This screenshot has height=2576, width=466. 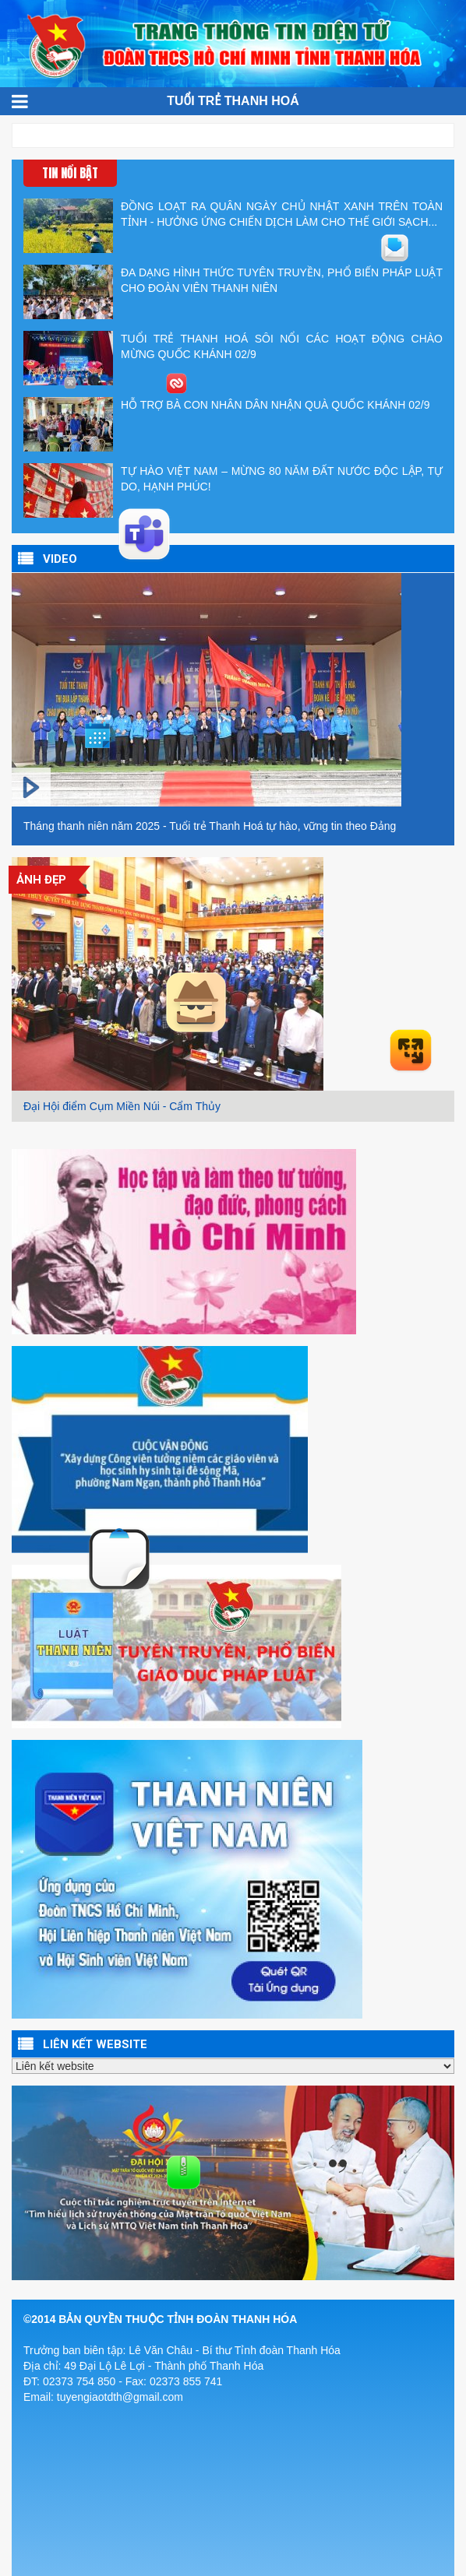 I want to click on open d-spy application for debugging d-bus, so click(x=196, y=1002).